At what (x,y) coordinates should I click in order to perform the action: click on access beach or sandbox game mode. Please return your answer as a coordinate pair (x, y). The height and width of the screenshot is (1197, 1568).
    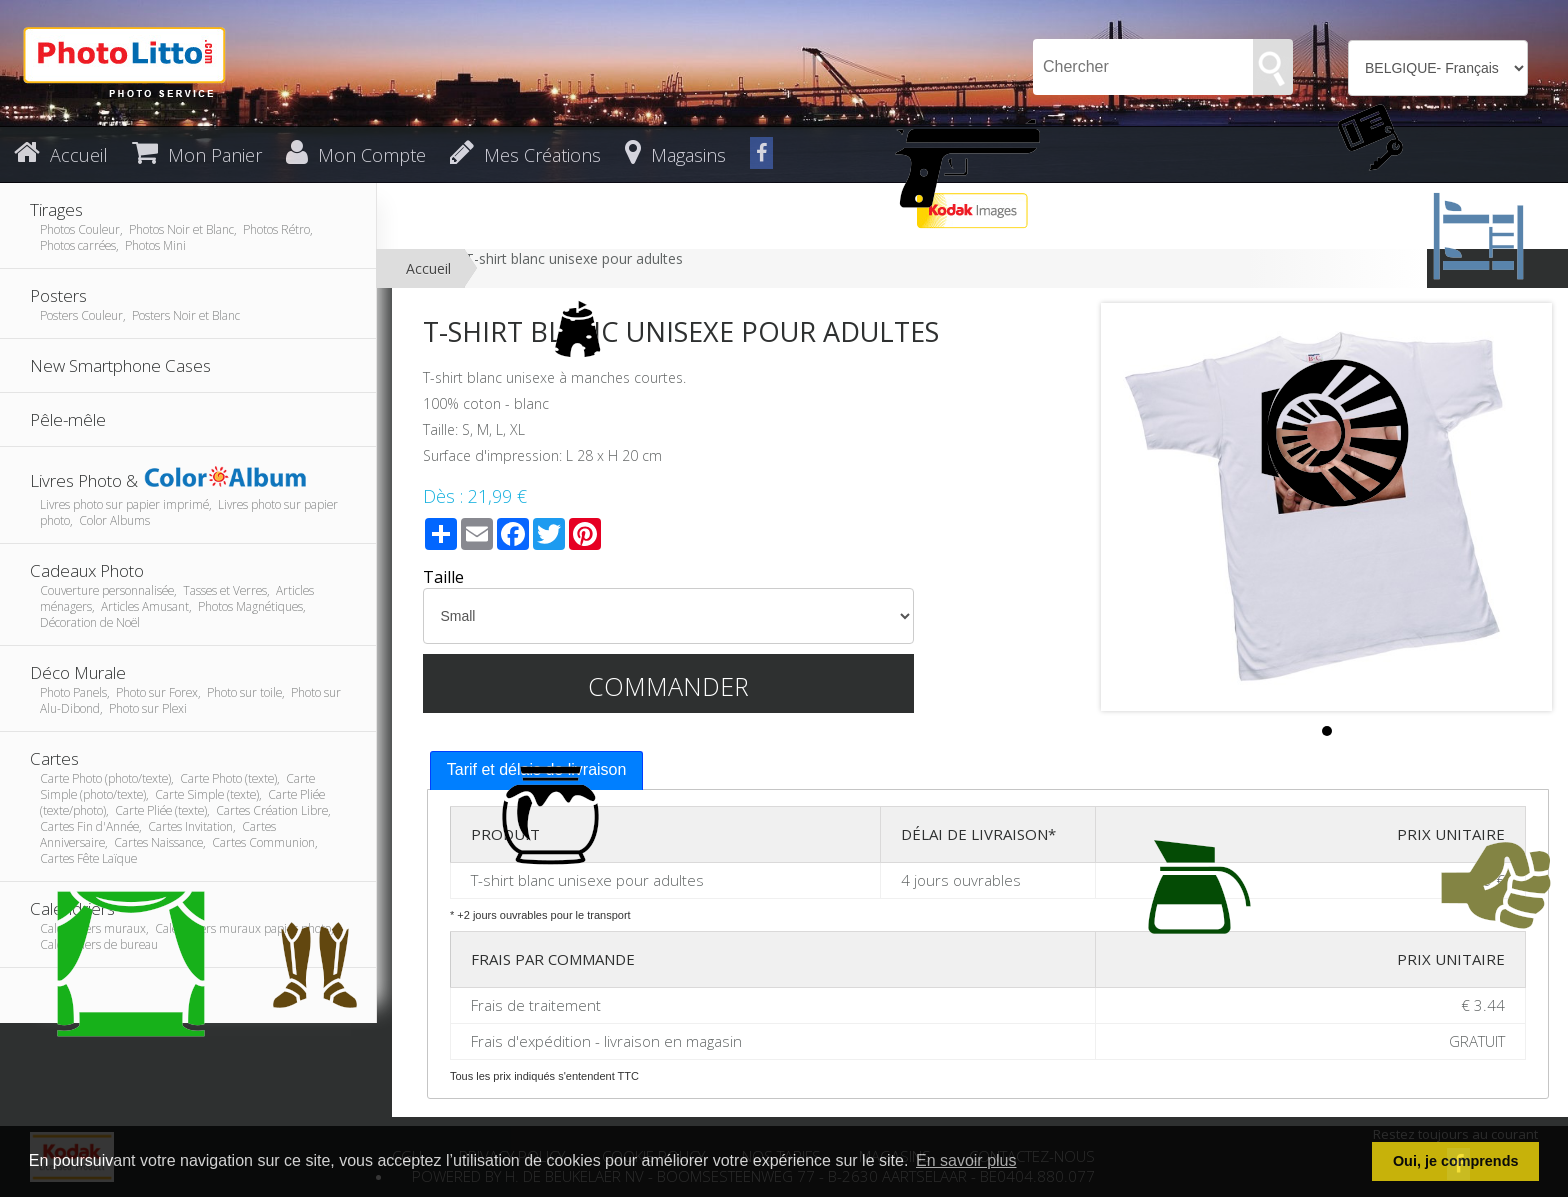
    Looking at the image, I should click on (577, 328).